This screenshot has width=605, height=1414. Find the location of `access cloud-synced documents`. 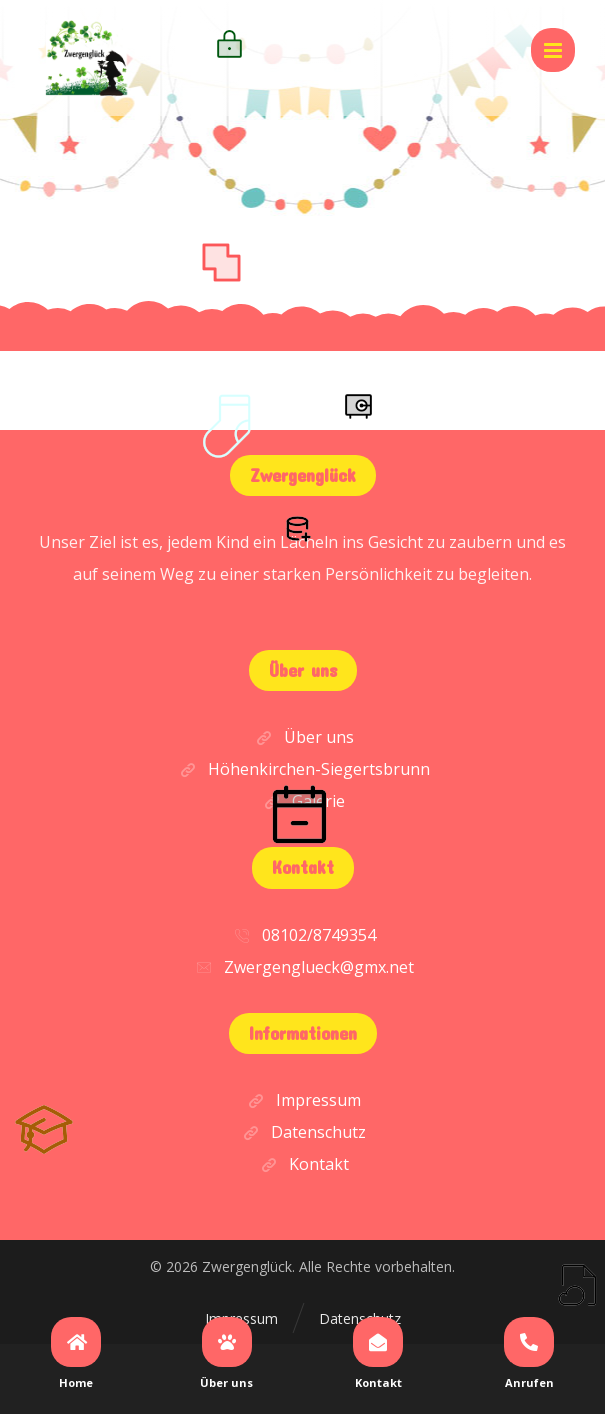

access cloud-synced documents is located at coordinates (579, 1285).